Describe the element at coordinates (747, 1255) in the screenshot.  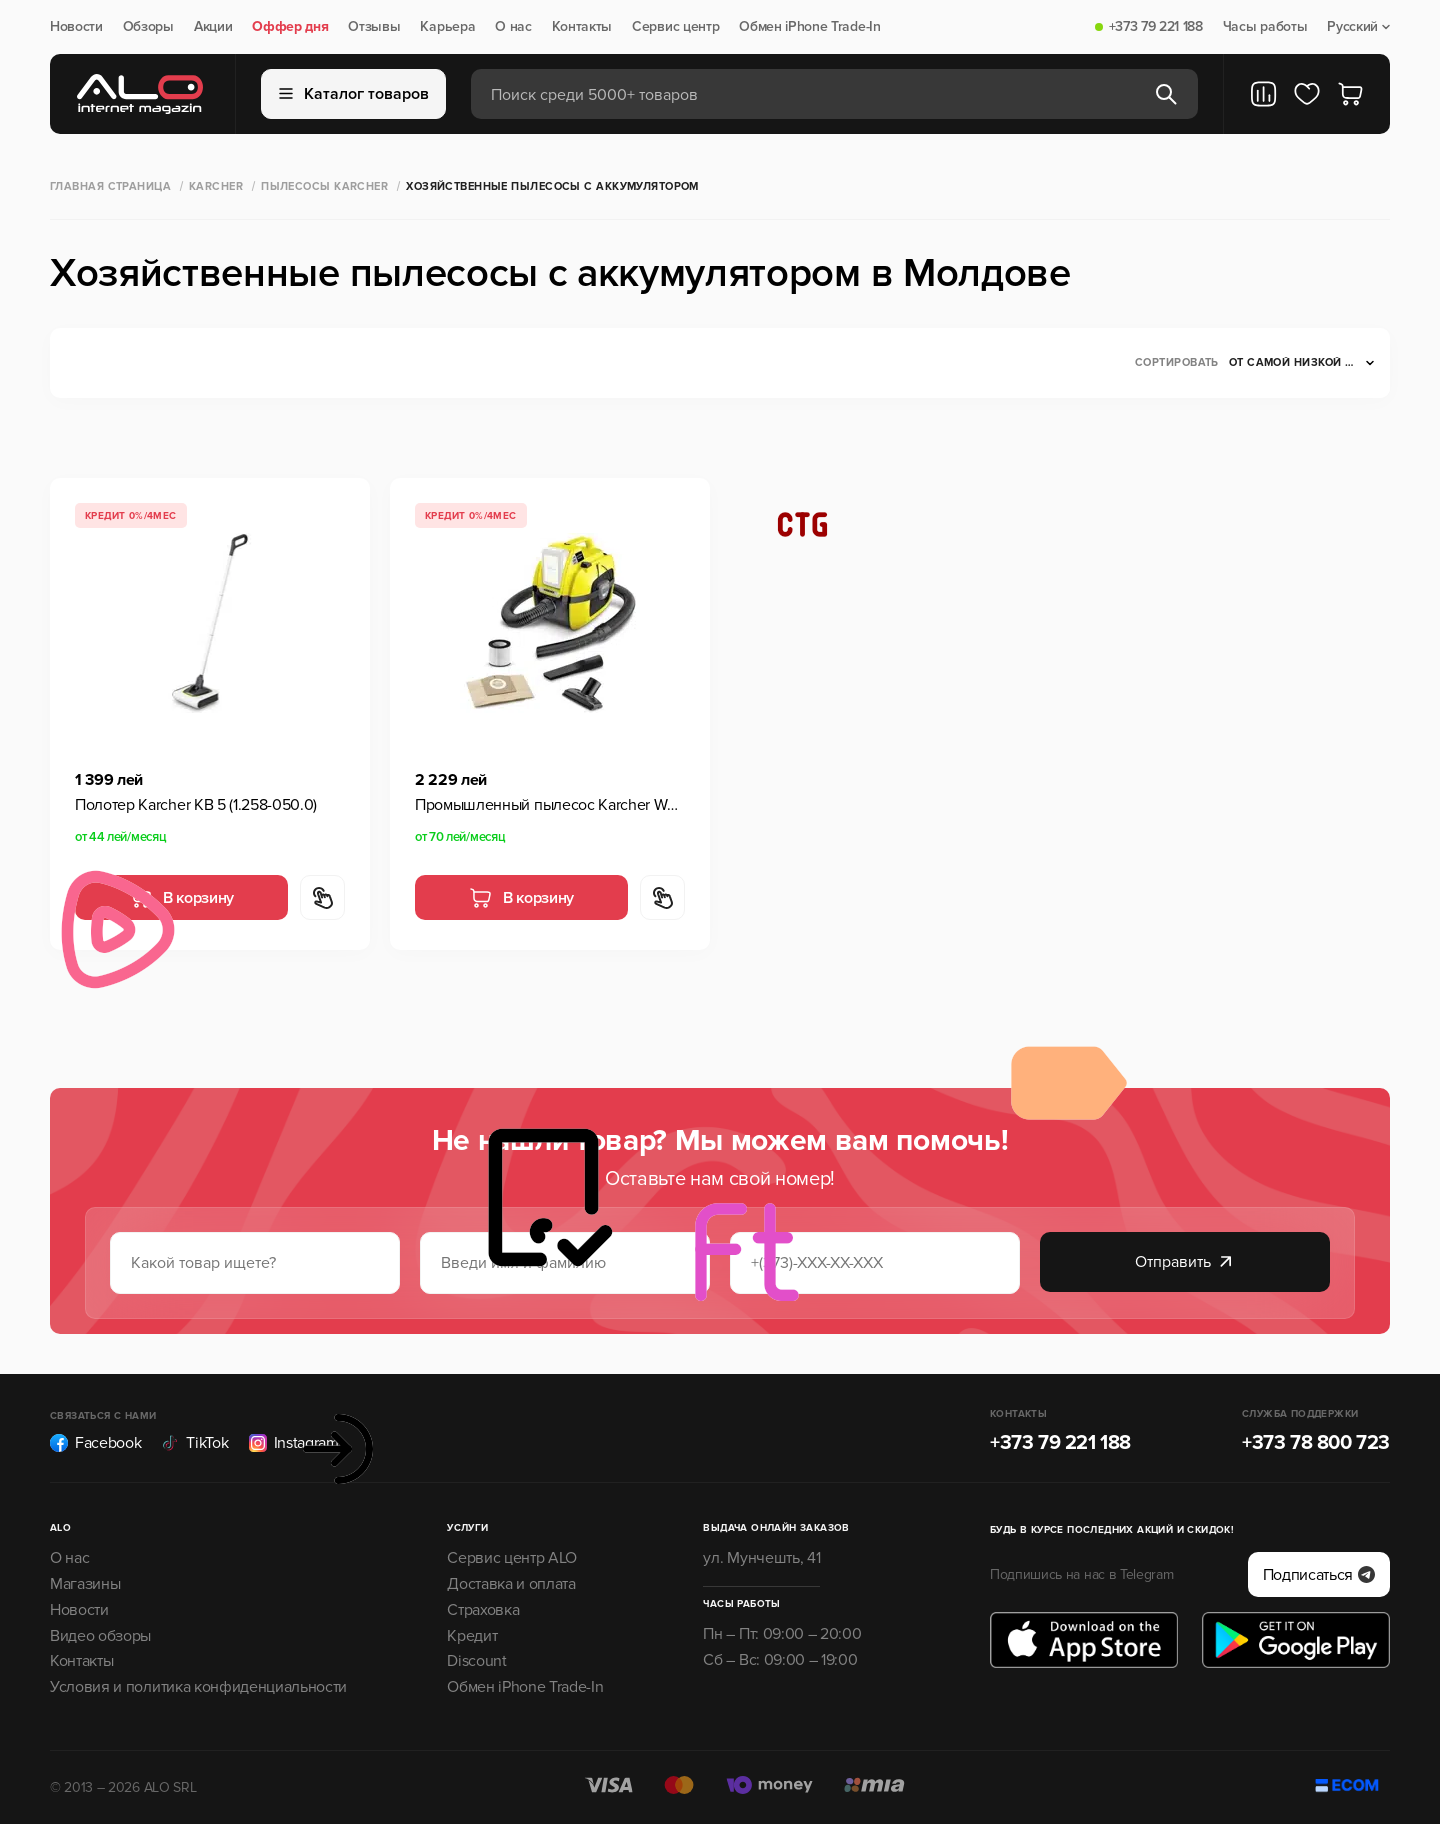
I see `indicates hungarian forint currency` at that location.